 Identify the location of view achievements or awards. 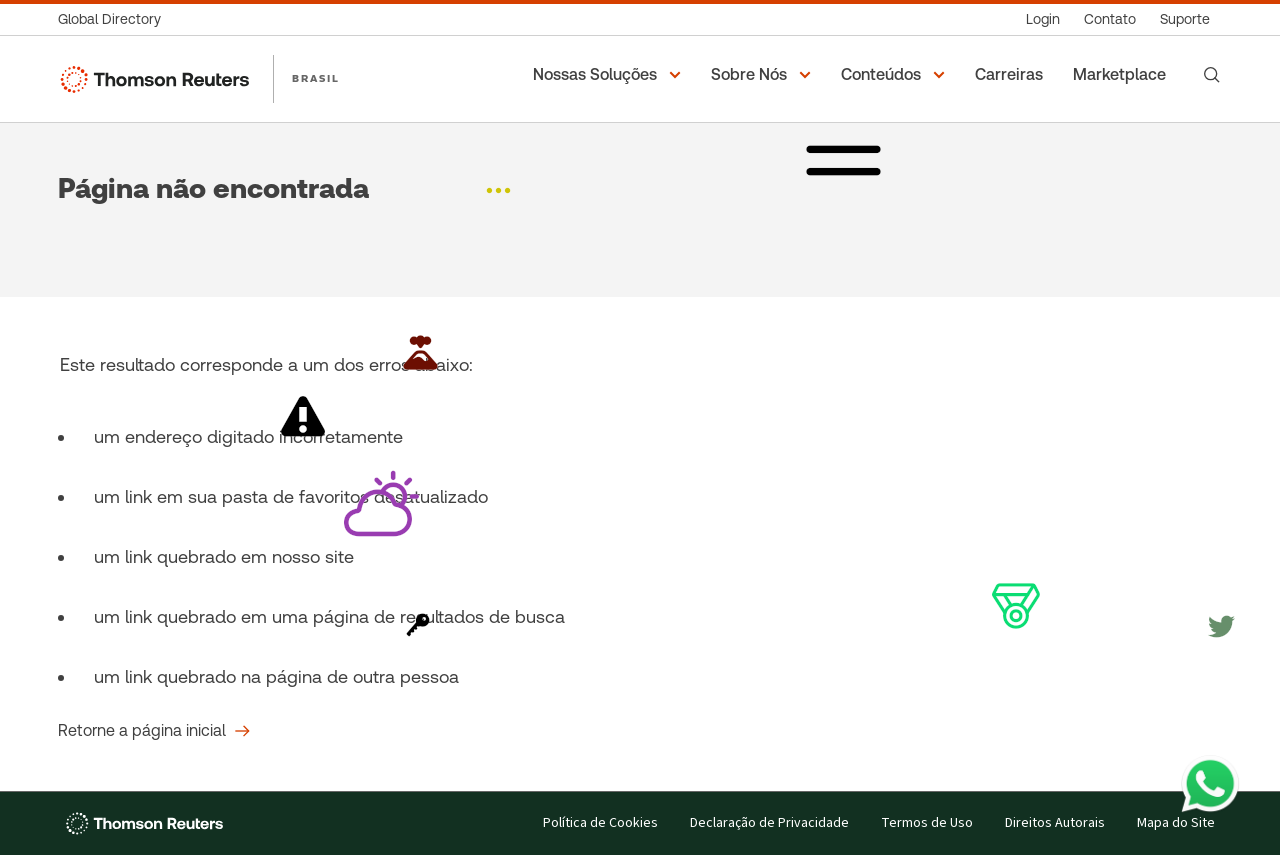
(1016, 606).